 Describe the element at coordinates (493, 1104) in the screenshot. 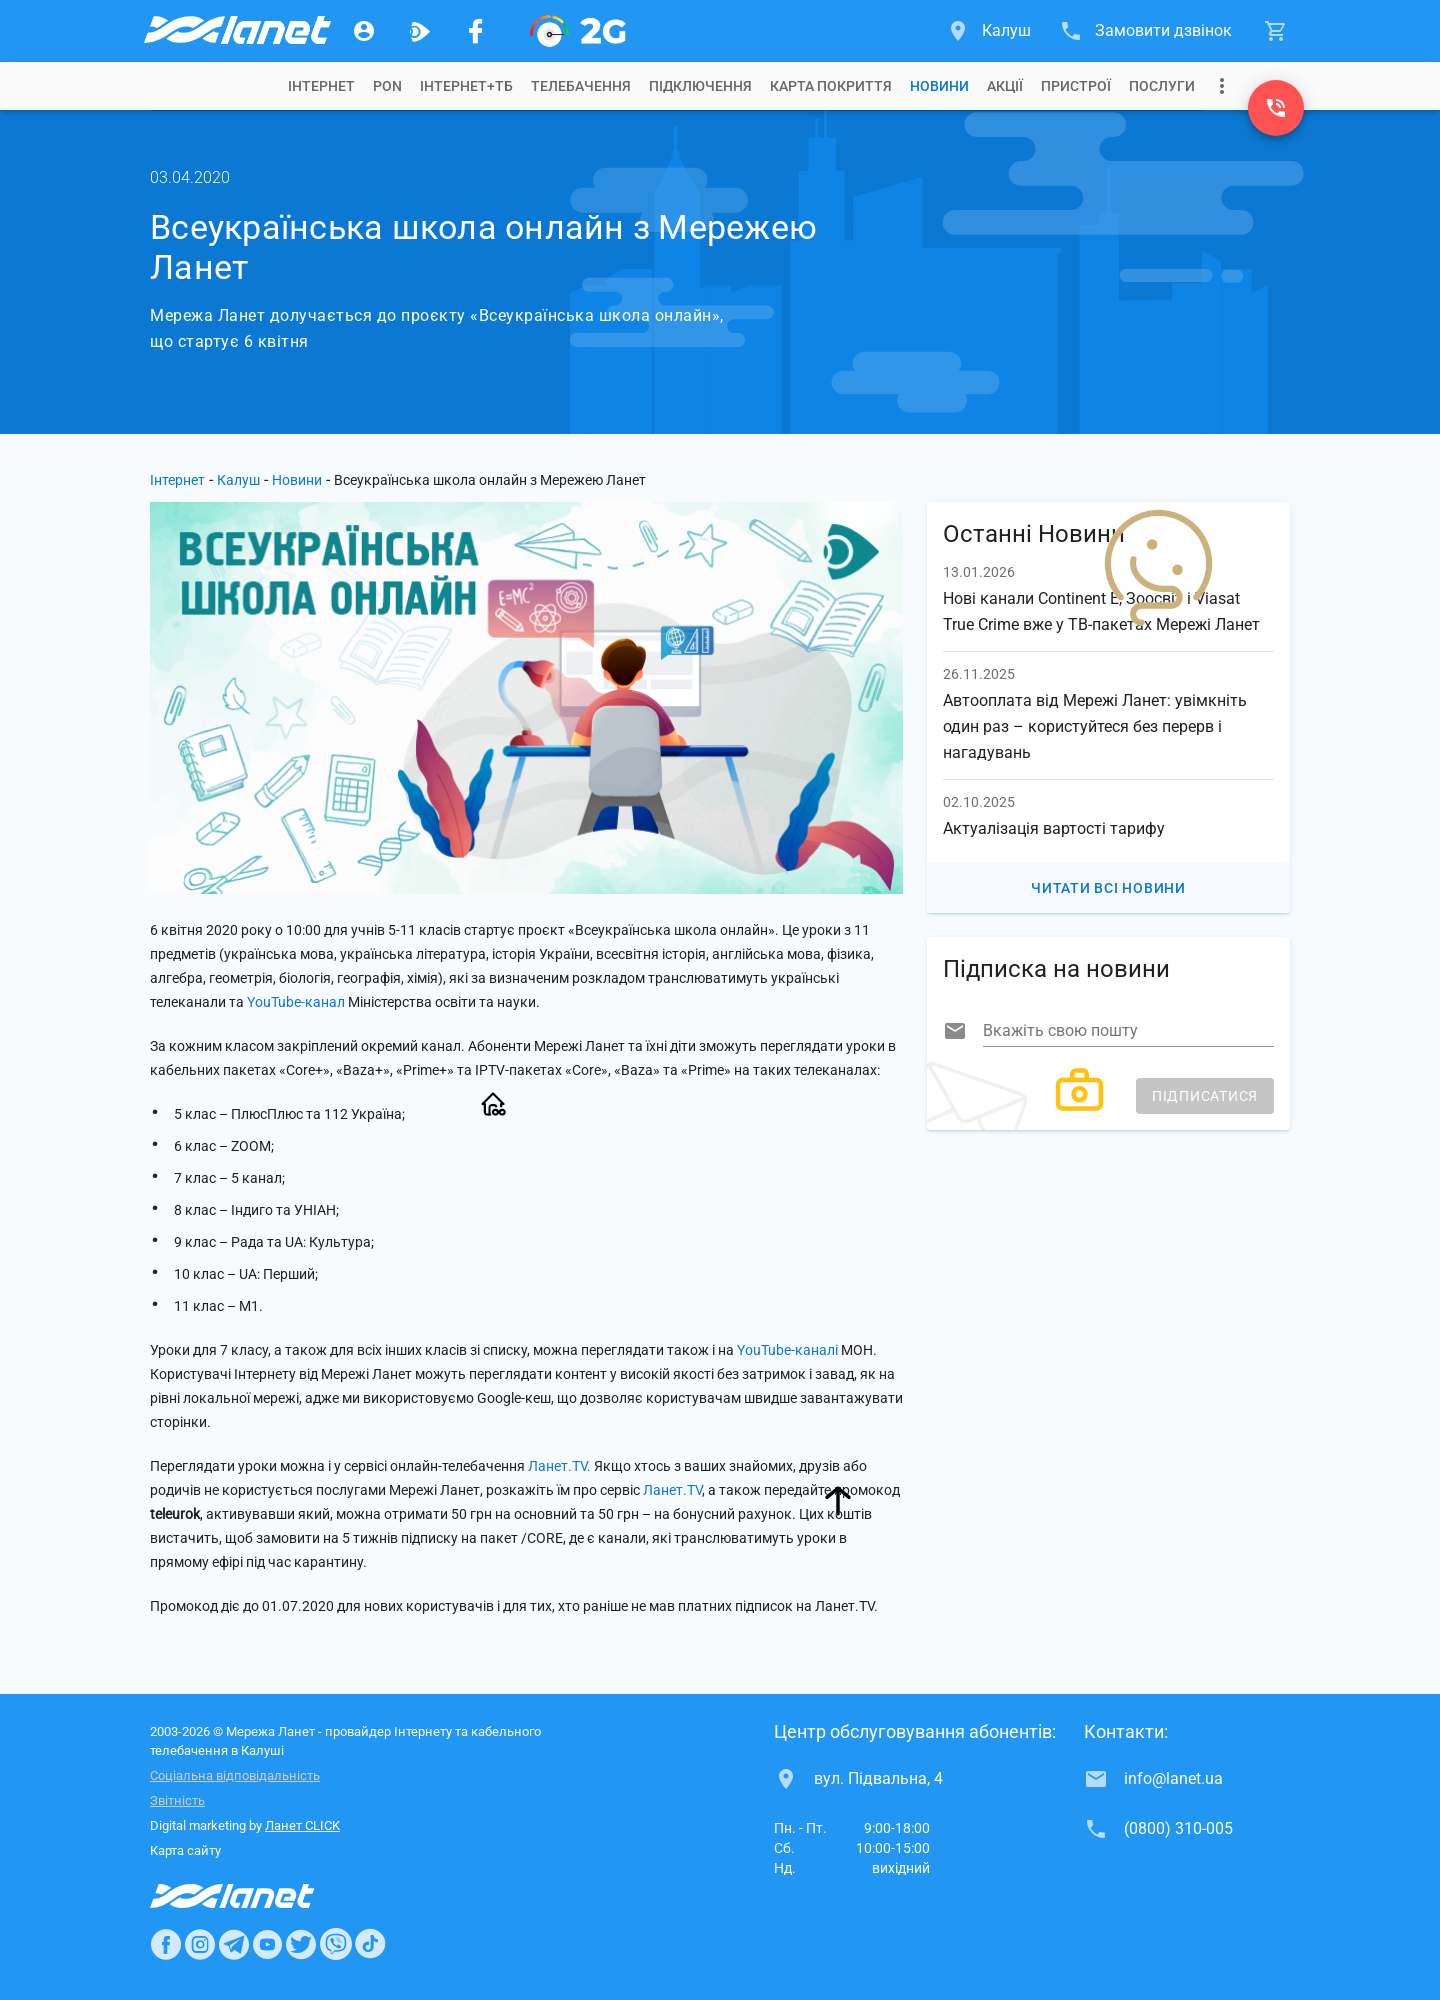

I see `access smart home automation settings` at that location.